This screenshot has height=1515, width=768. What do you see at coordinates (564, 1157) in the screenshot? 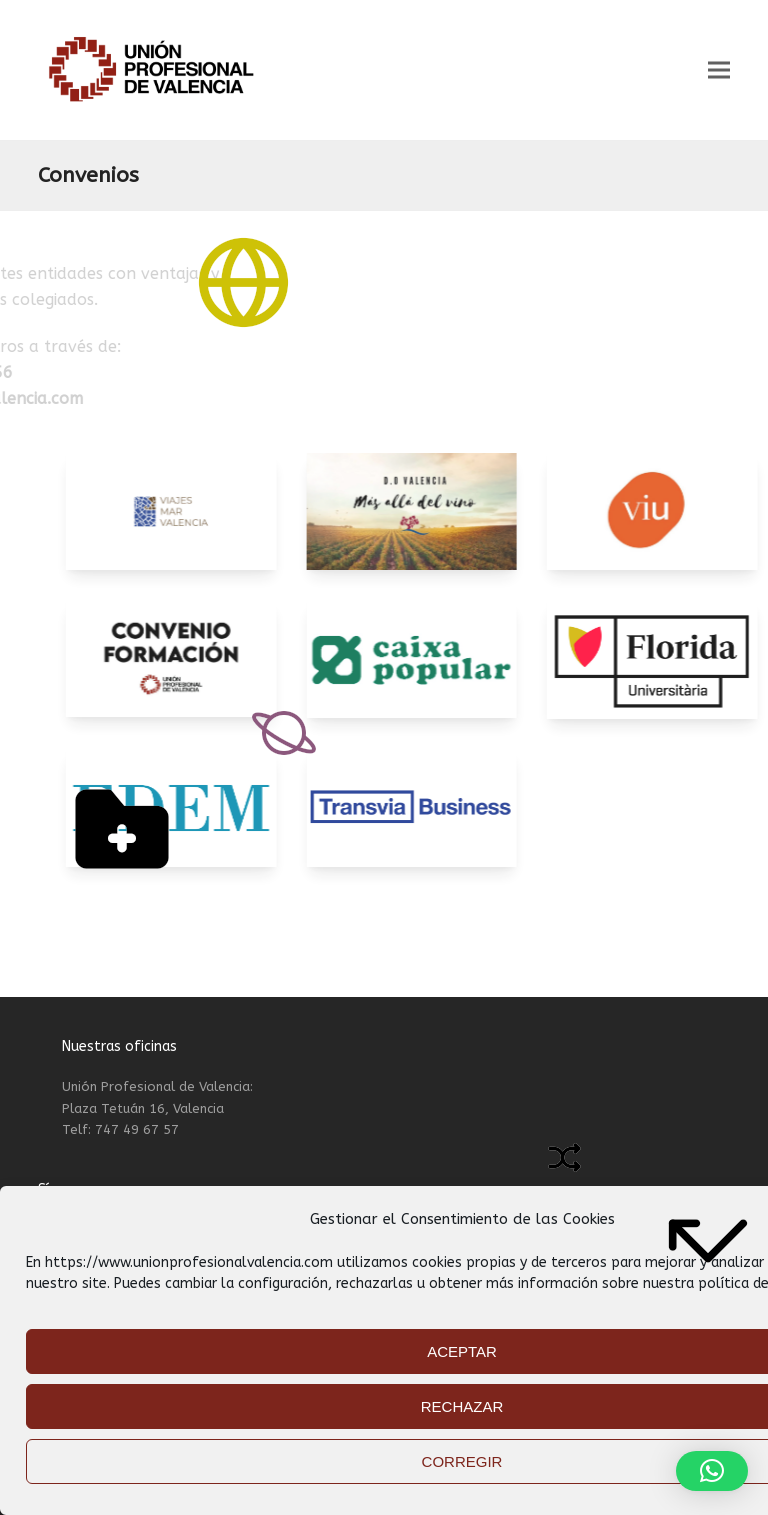
I see `shuffle playlist or queue` at bounding box center [564, 1157].